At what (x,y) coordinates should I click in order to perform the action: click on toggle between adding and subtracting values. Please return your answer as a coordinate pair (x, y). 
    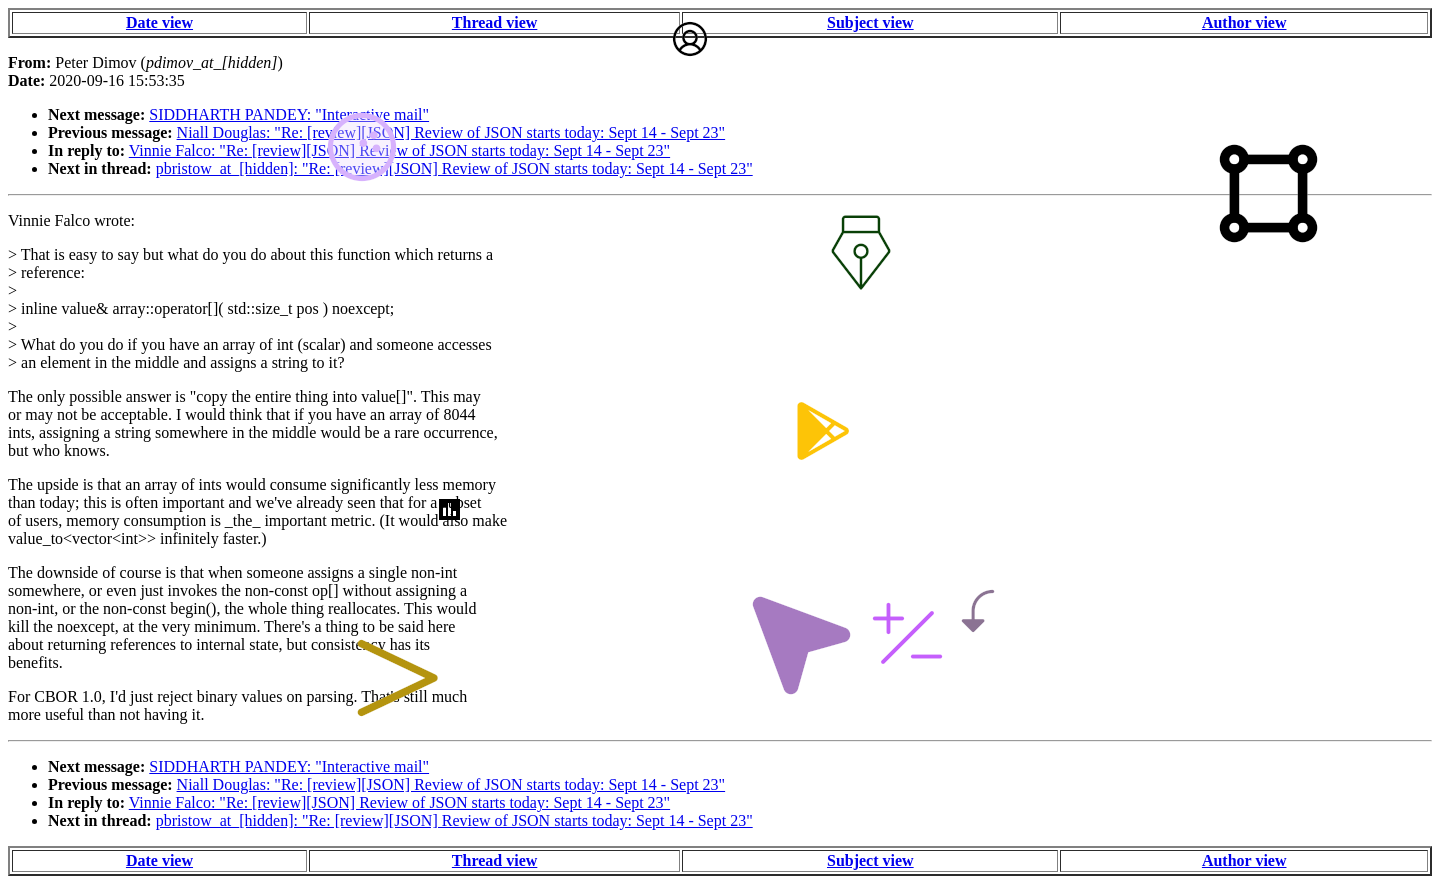
    Looking at the image, I should click on (907, 637).